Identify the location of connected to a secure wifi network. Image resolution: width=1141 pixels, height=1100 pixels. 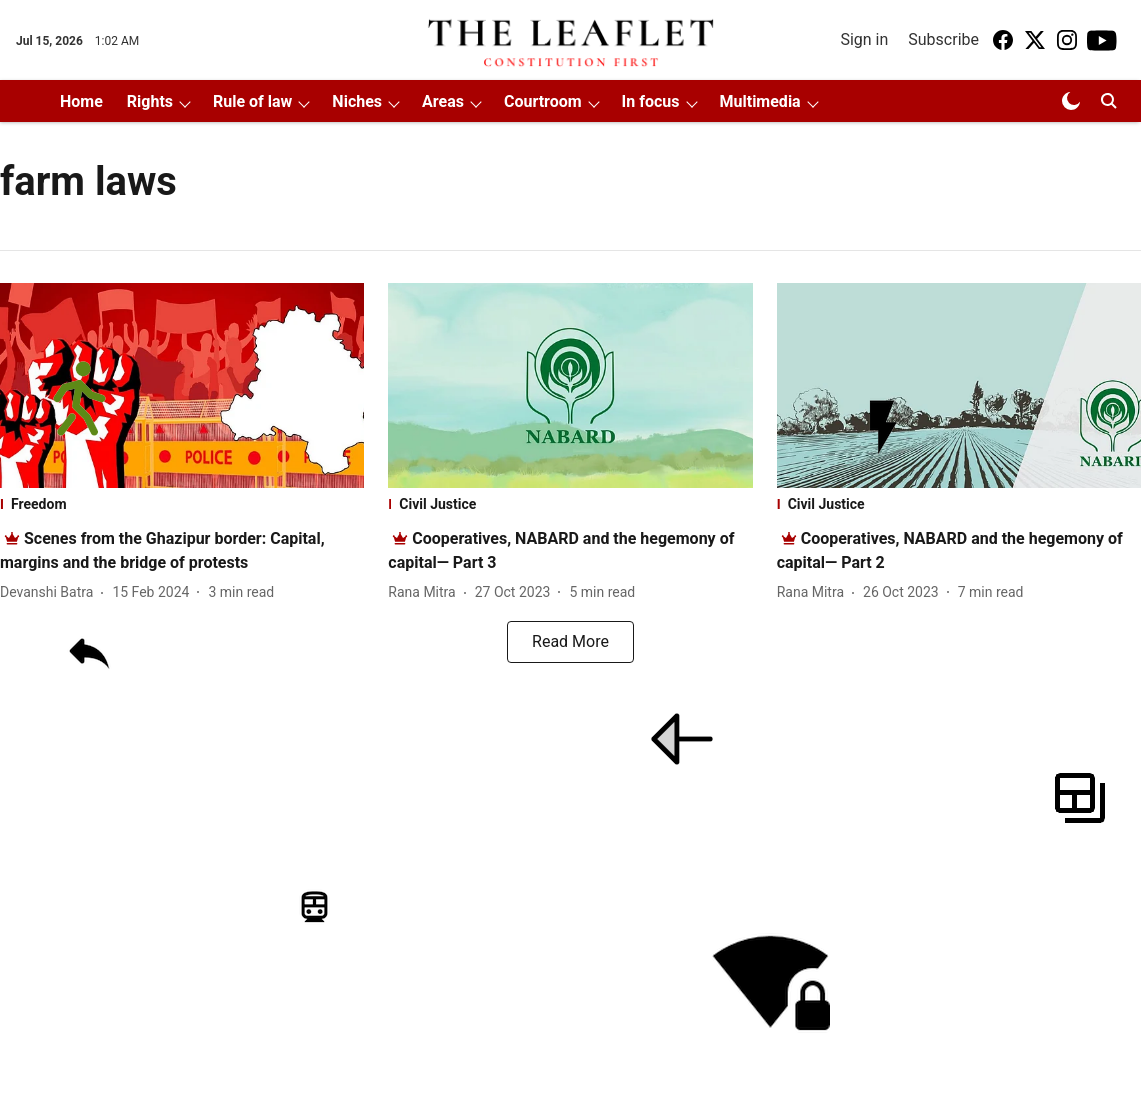
(770, 980).